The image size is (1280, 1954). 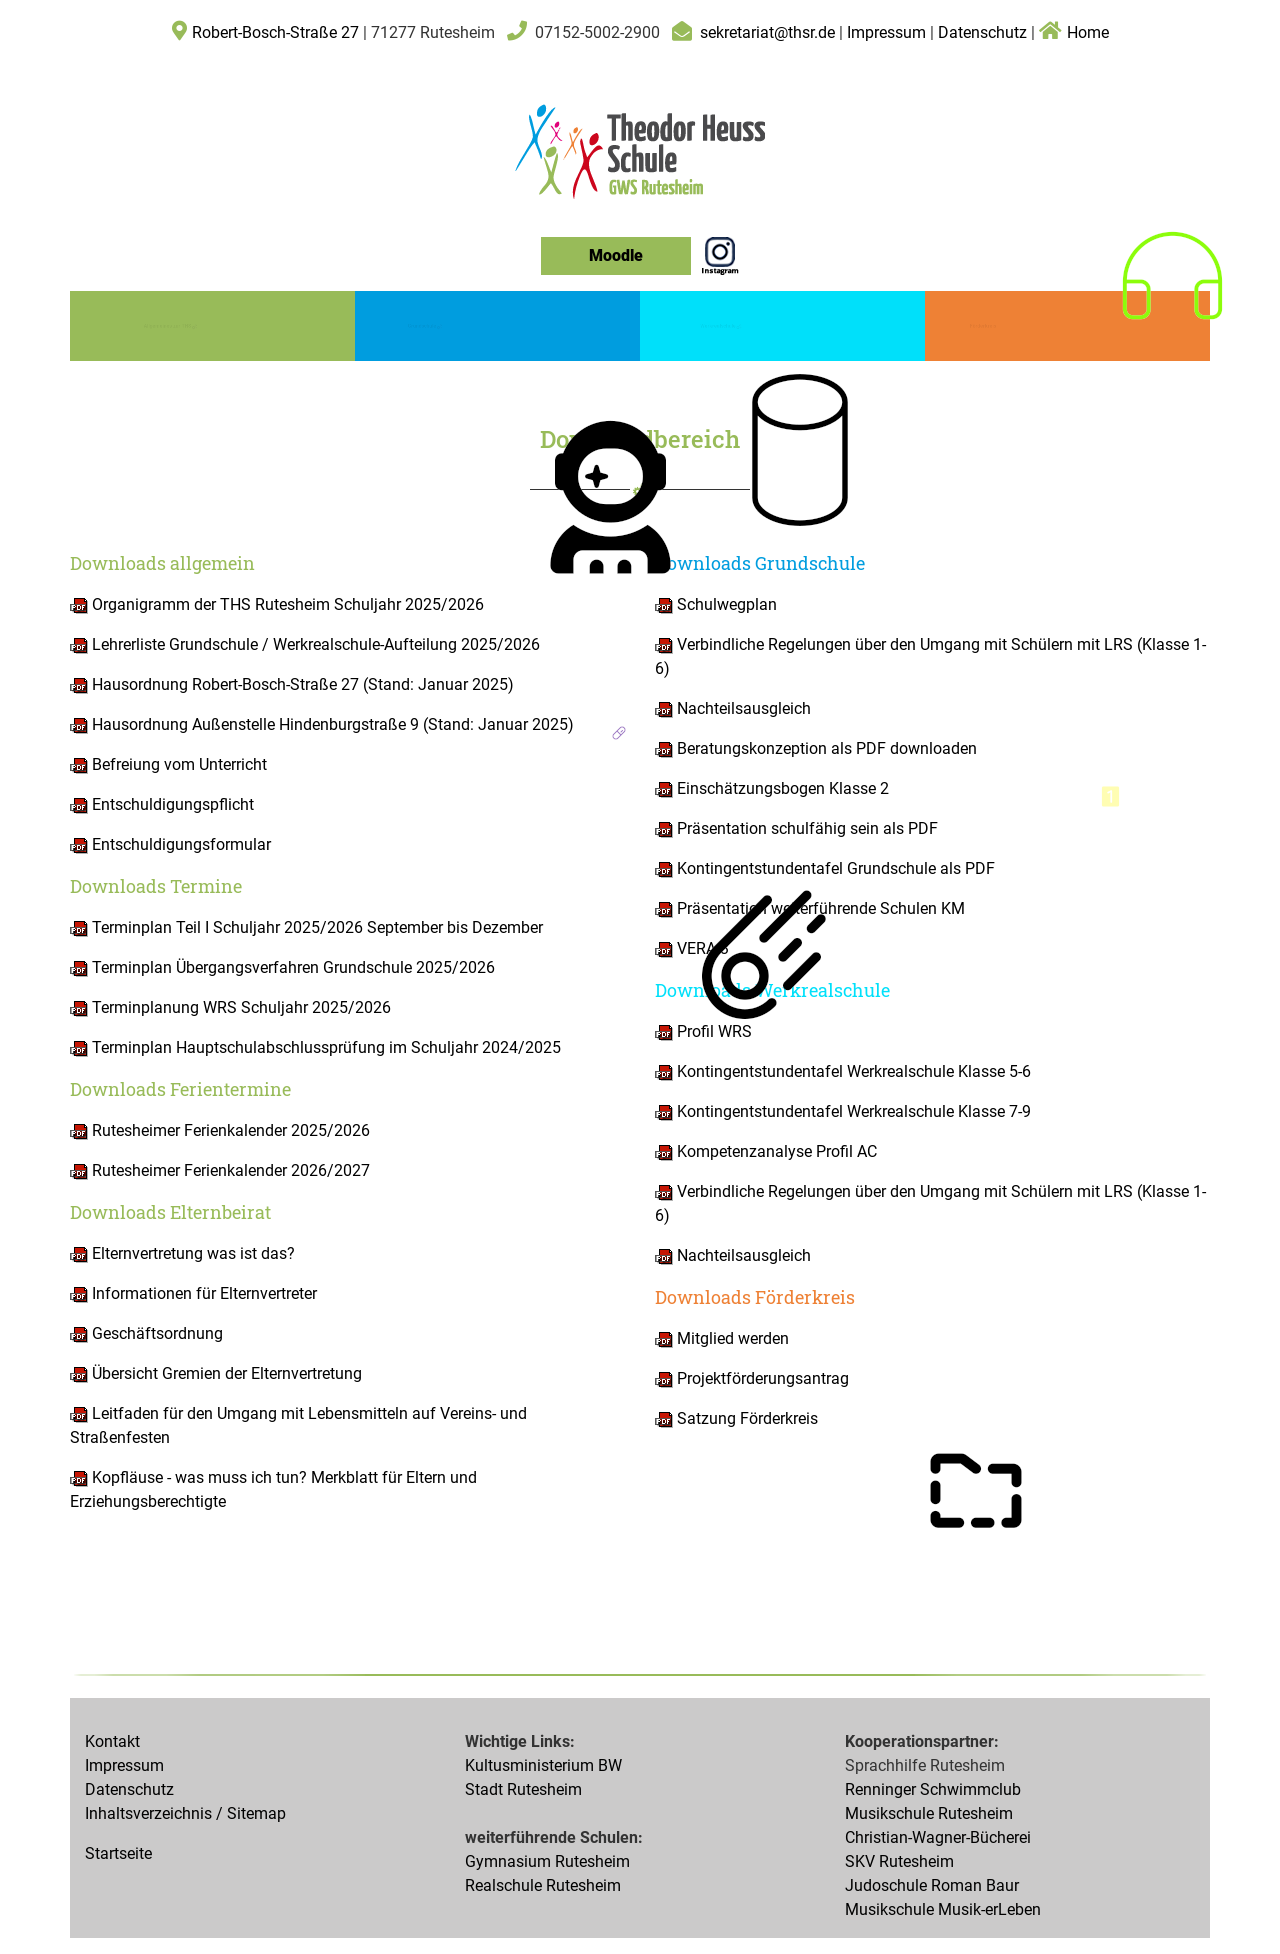 I want to click on listen to audio or music, so click(x=1172, y=281).